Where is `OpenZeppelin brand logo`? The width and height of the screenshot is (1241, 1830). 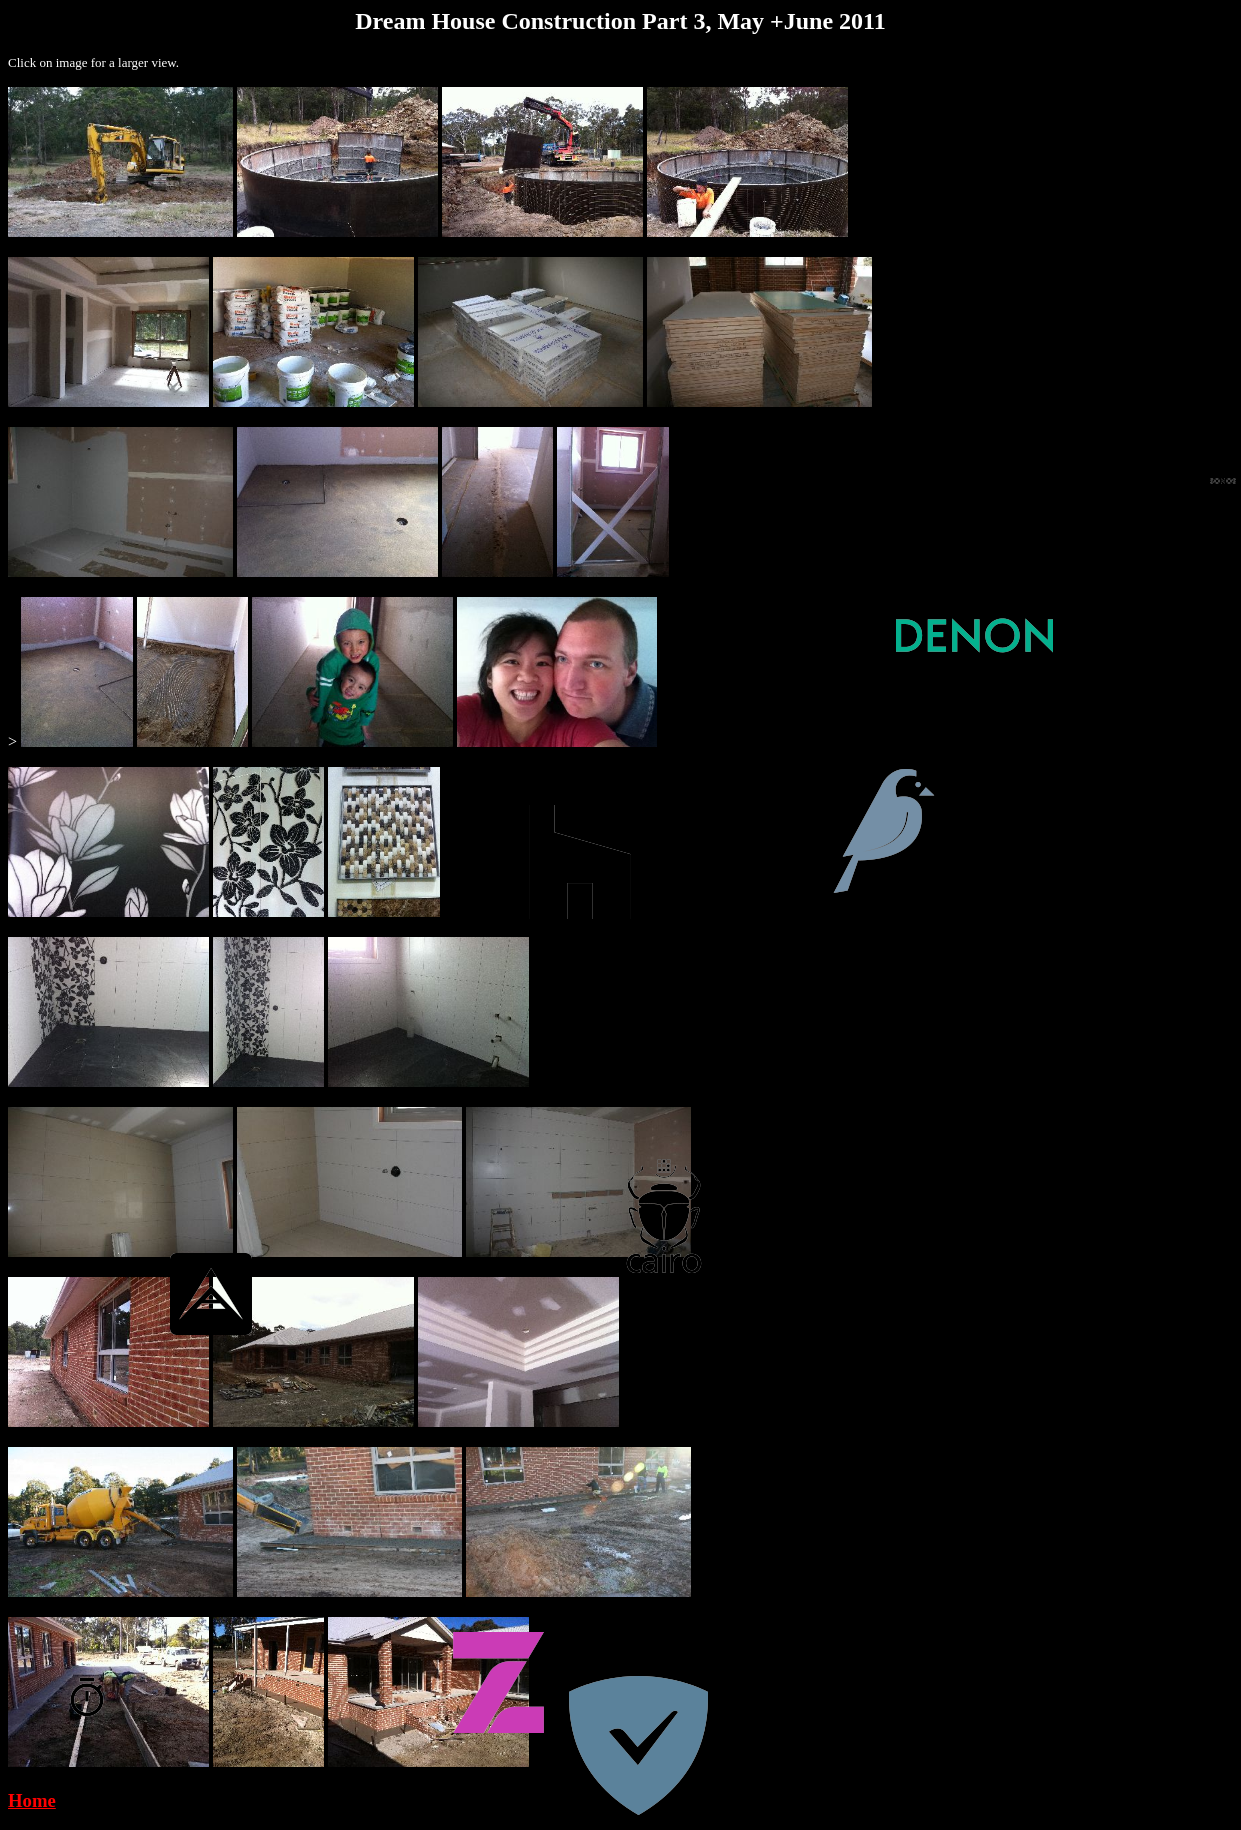
OpenZeppelin brand logo is located at coordinates (498, 1682).